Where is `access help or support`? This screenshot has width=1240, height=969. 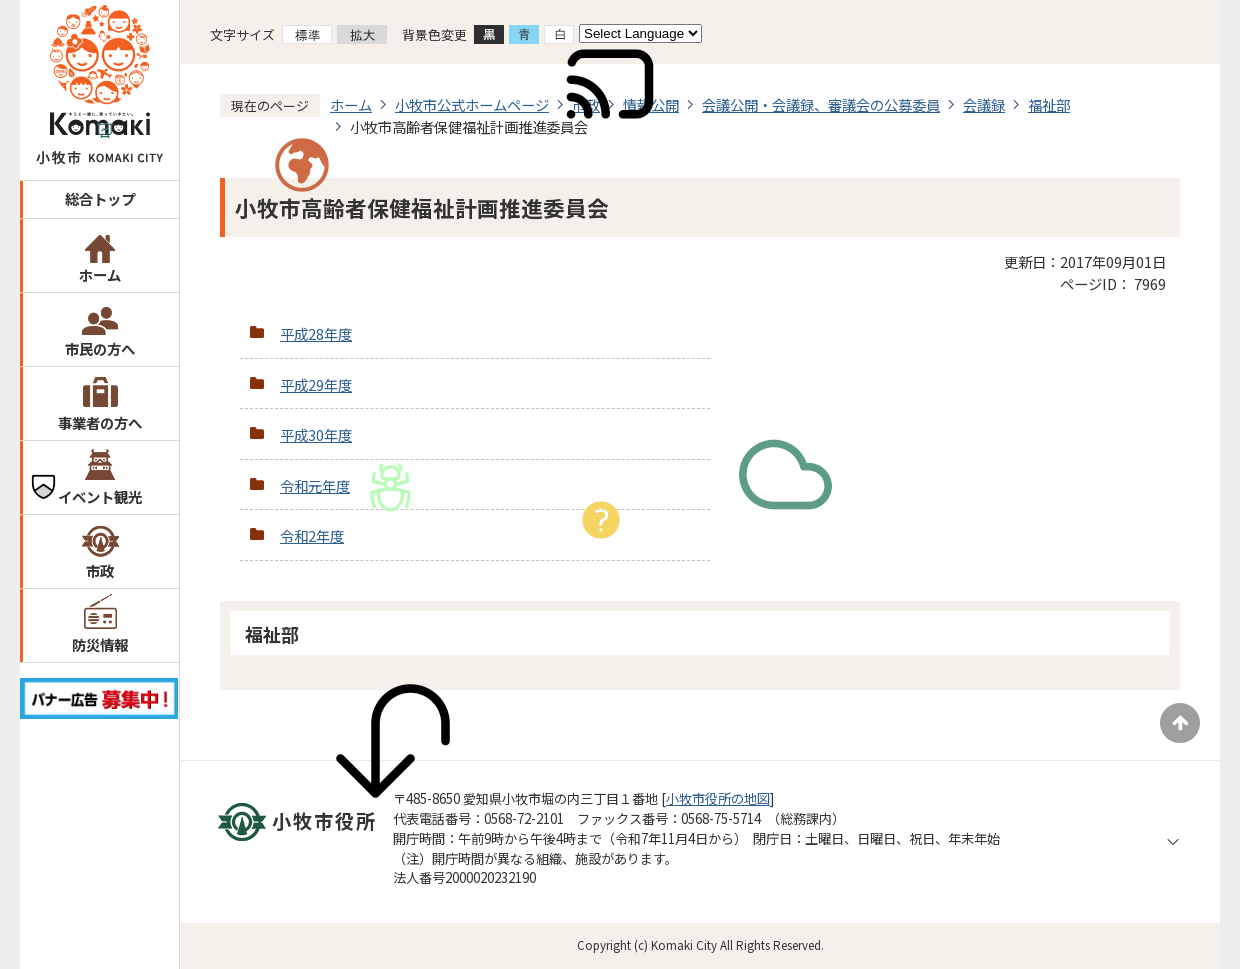 access help or support is located at coordinates (601, 520).